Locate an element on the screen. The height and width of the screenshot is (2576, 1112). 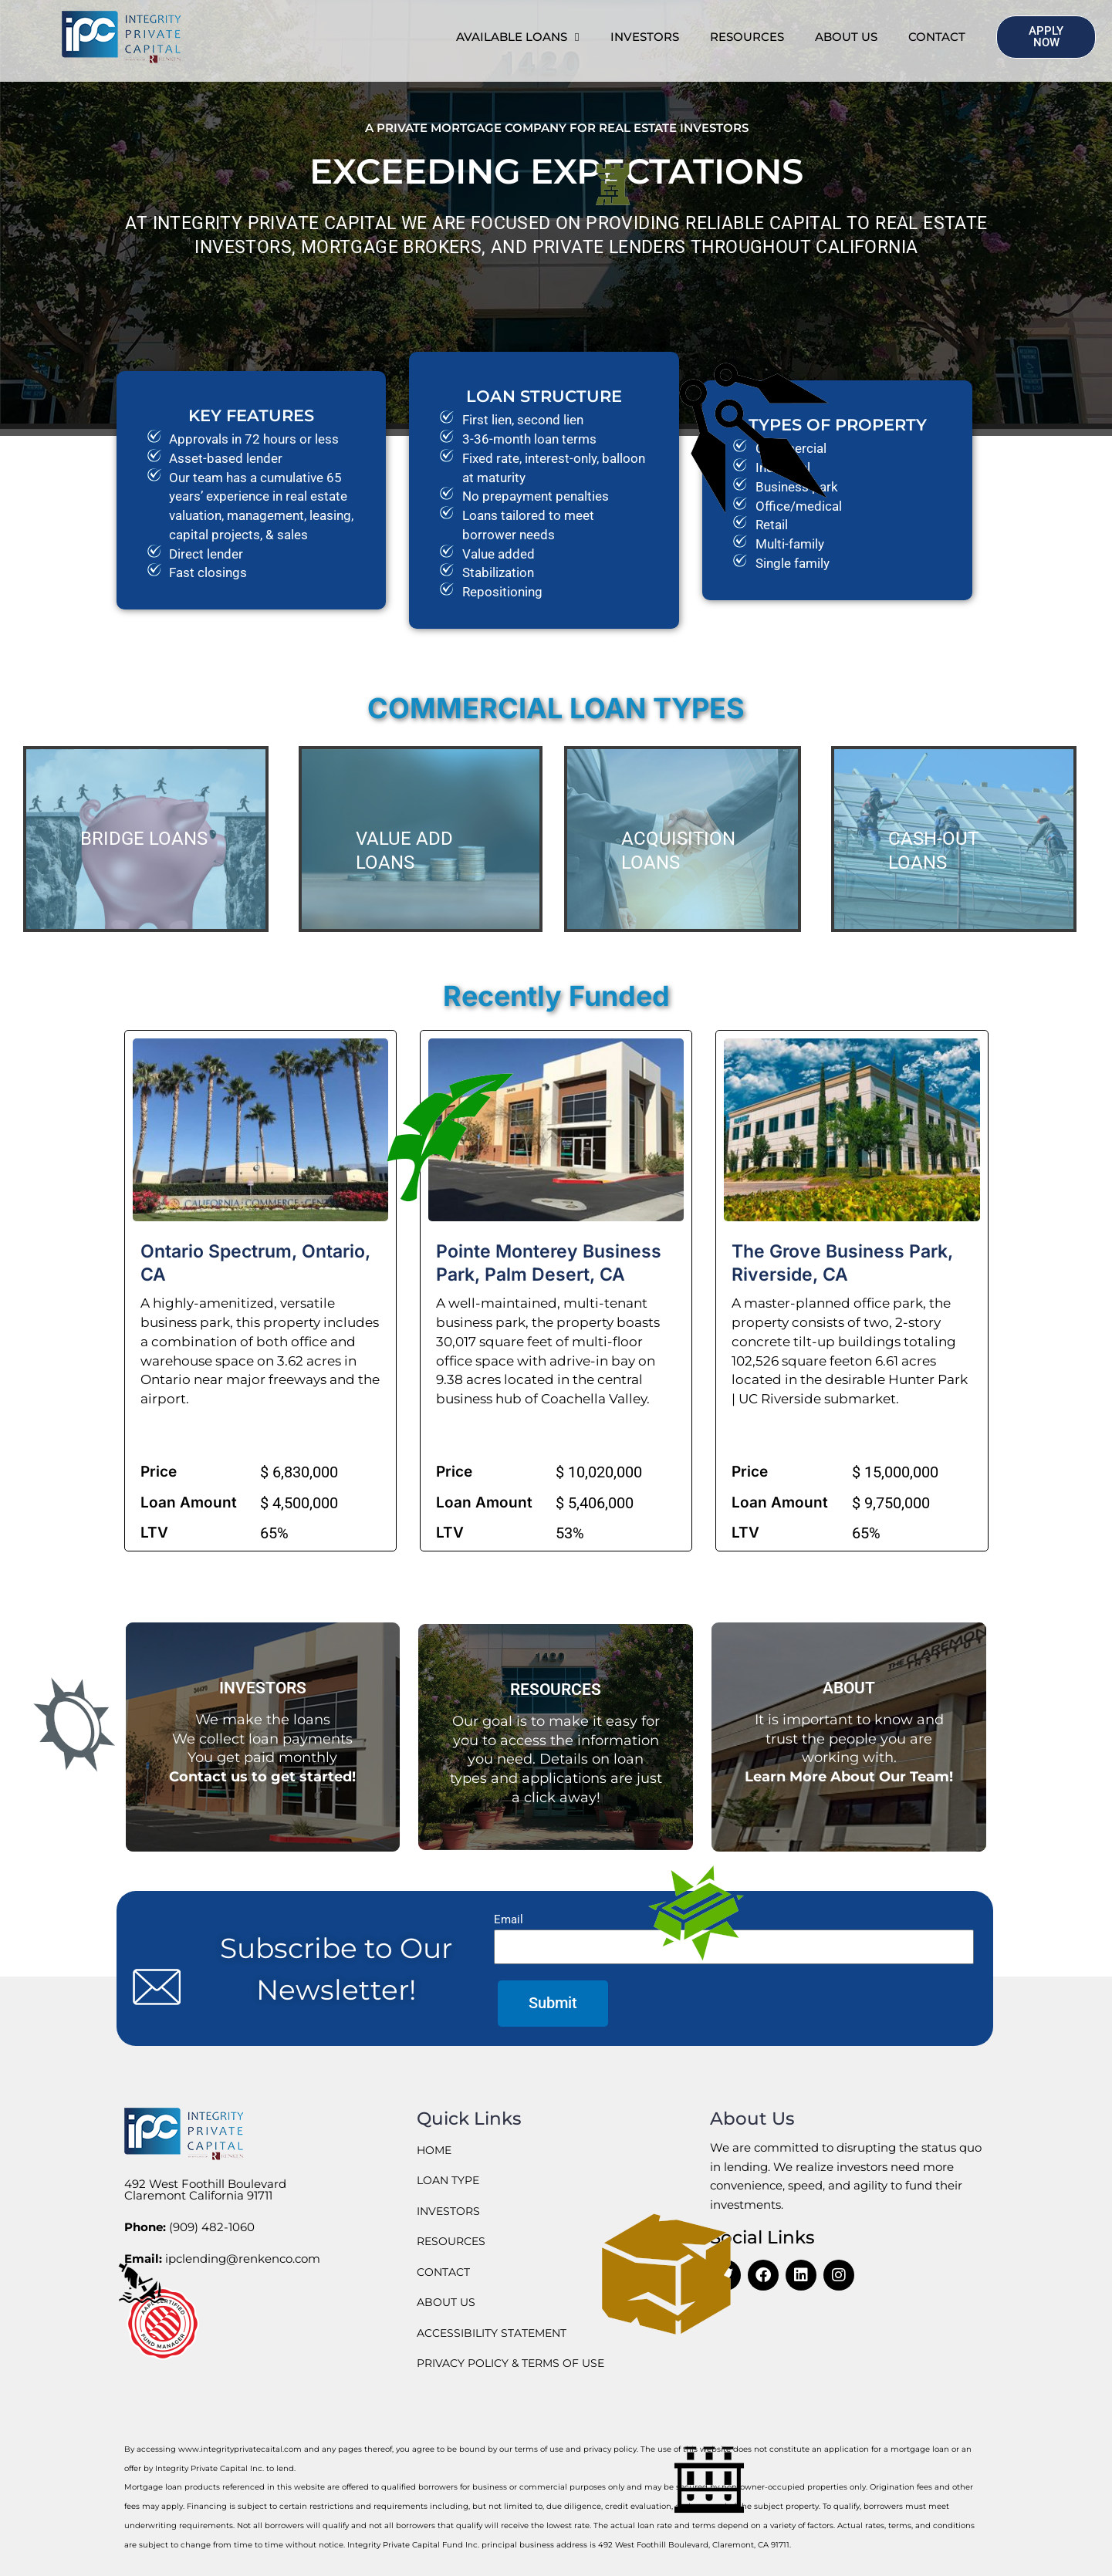
view in-game currency or gold balance is located at coordinates (696, 1912).